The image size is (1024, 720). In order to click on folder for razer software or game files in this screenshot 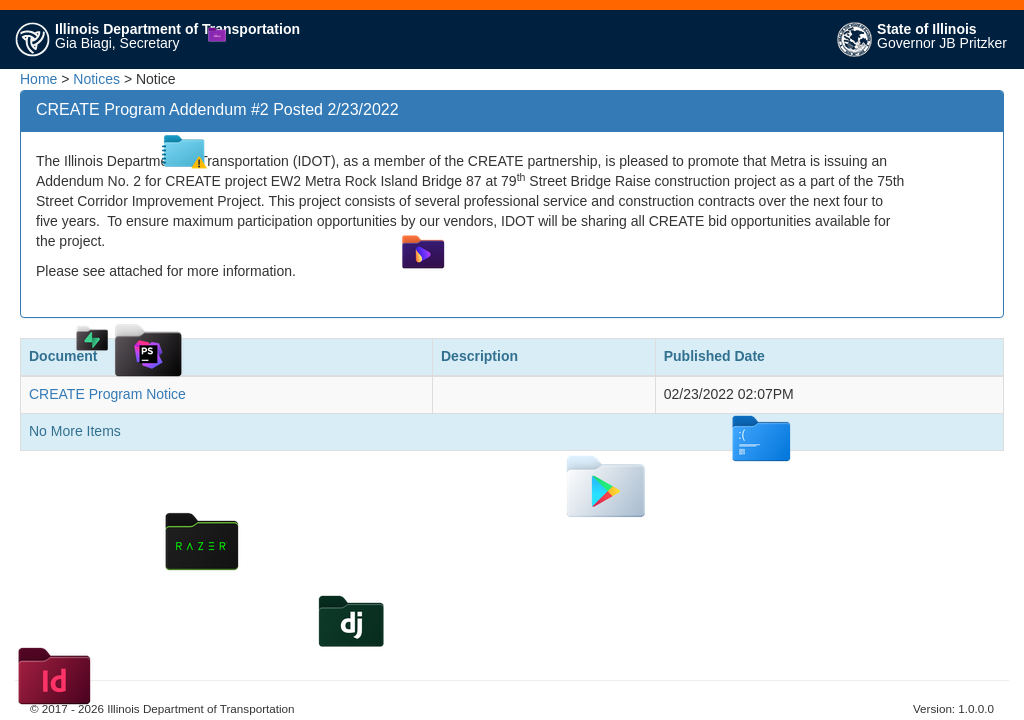, I will do `click(201, 543)`.